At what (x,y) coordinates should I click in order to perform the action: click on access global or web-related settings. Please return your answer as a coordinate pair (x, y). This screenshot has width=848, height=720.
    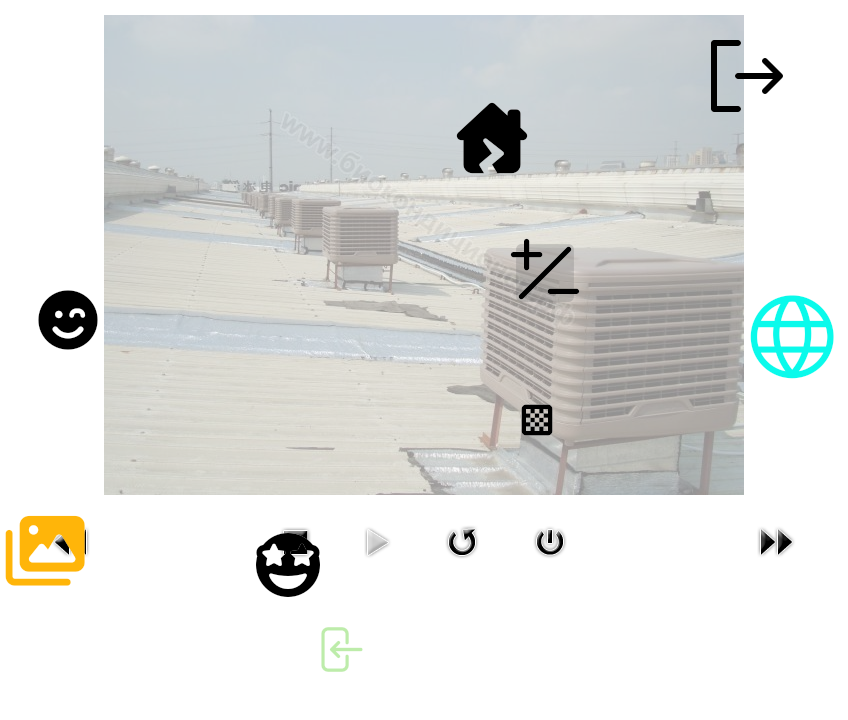
    Looking at the image, I should click on (789, 340).